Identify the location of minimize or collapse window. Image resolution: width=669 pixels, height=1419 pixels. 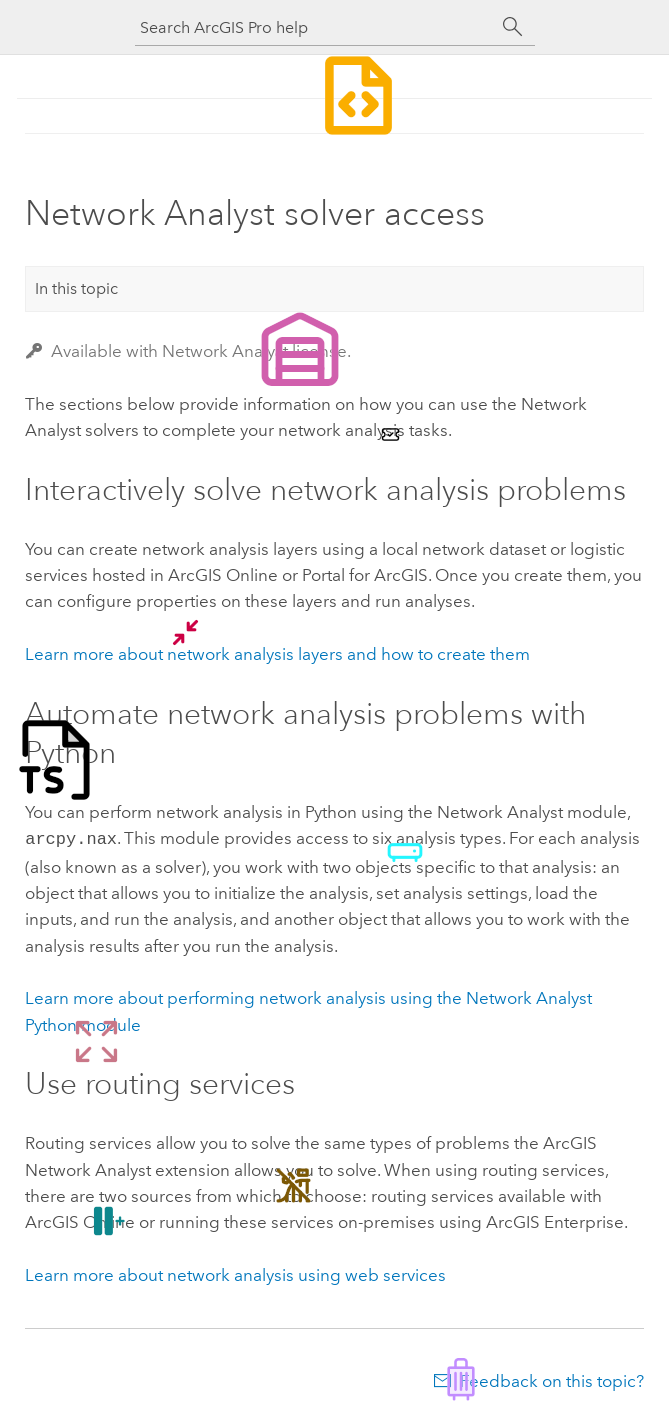
(185, 632).